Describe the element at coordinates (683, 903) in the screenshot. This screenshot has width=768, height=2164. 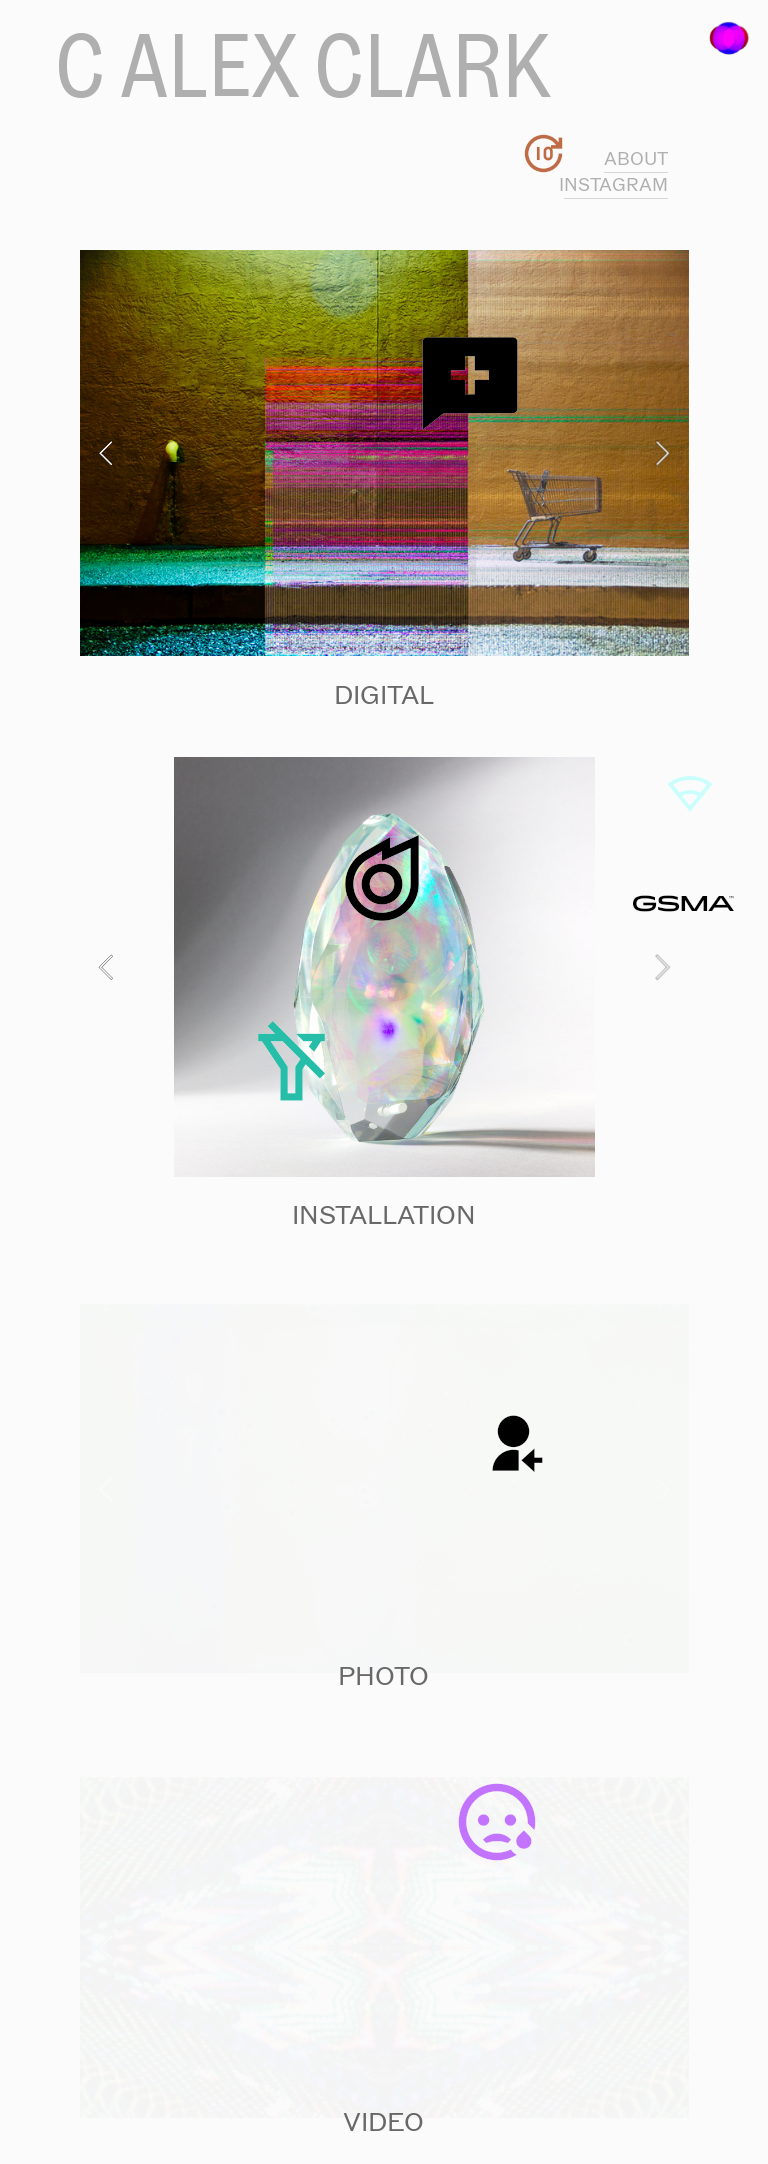
I see `GSMA organization logo` at that location.